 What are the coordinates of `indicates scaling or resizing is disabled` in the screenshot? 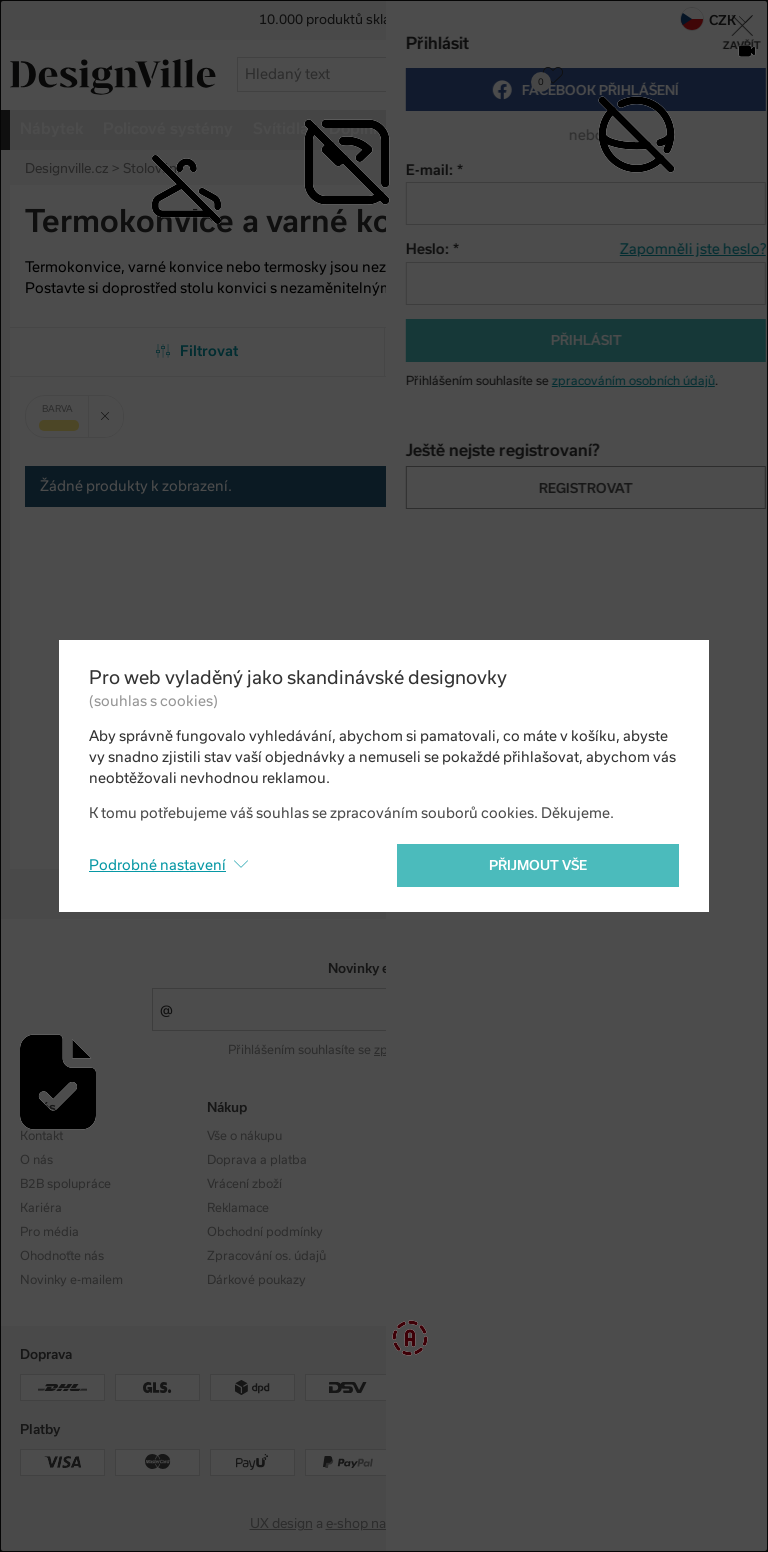 It's located at (347, 162).